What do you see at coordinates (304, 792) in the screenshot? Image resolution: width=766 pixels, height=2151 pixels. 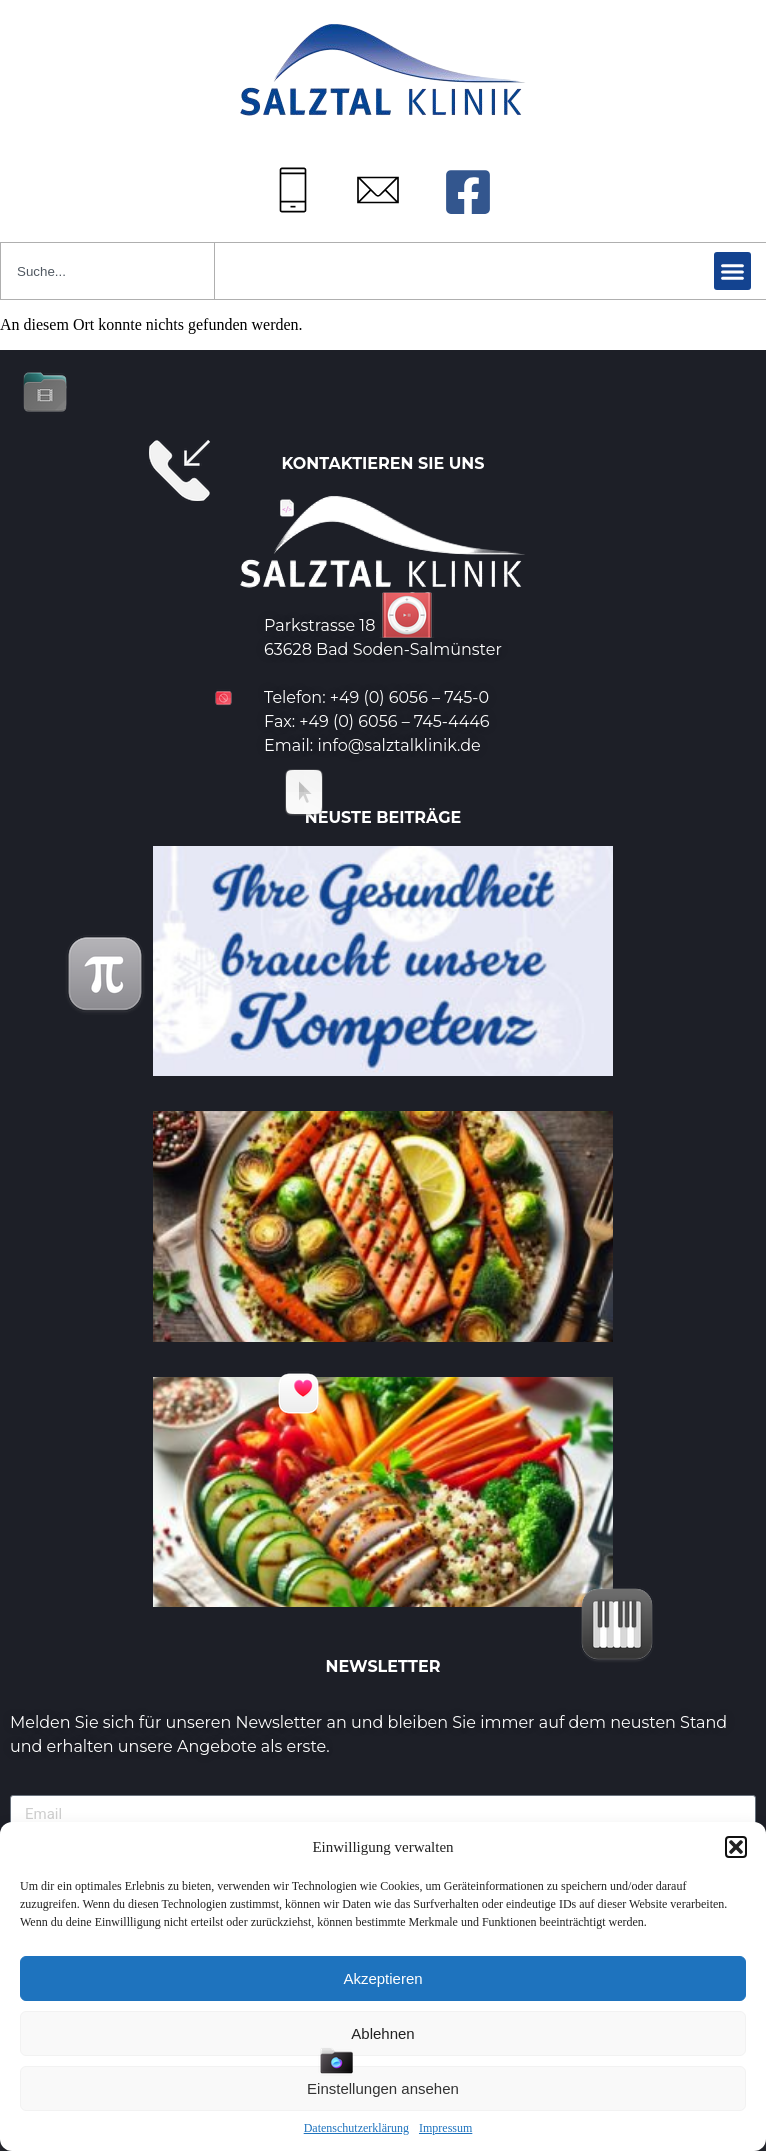 I see `cursor image file type` at bounding box center [304, 792].